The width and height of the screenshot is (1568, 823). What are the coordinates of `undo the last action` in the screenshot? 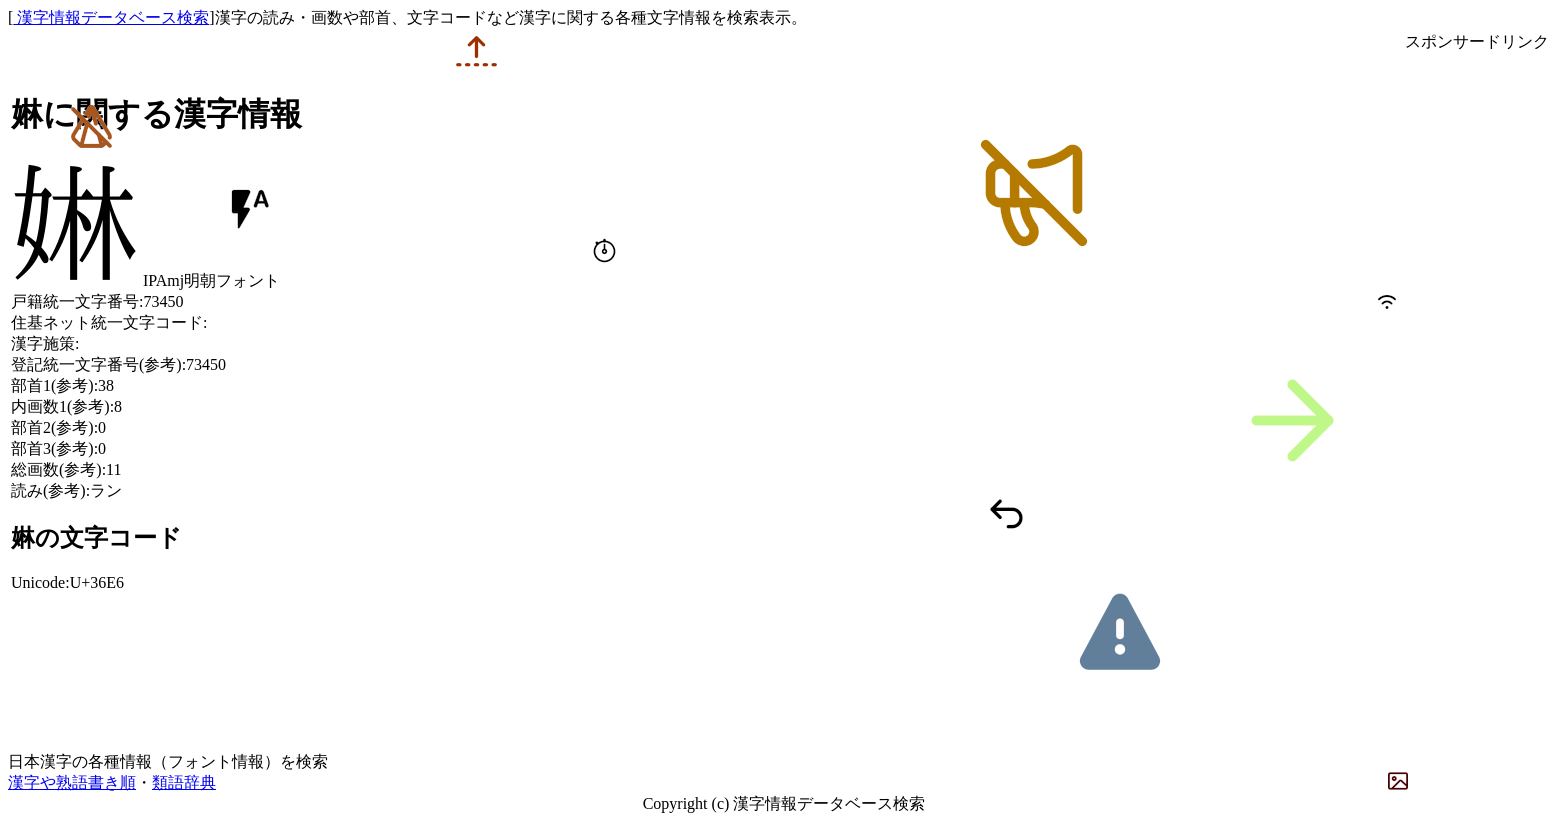 It's located at (1006, 514).